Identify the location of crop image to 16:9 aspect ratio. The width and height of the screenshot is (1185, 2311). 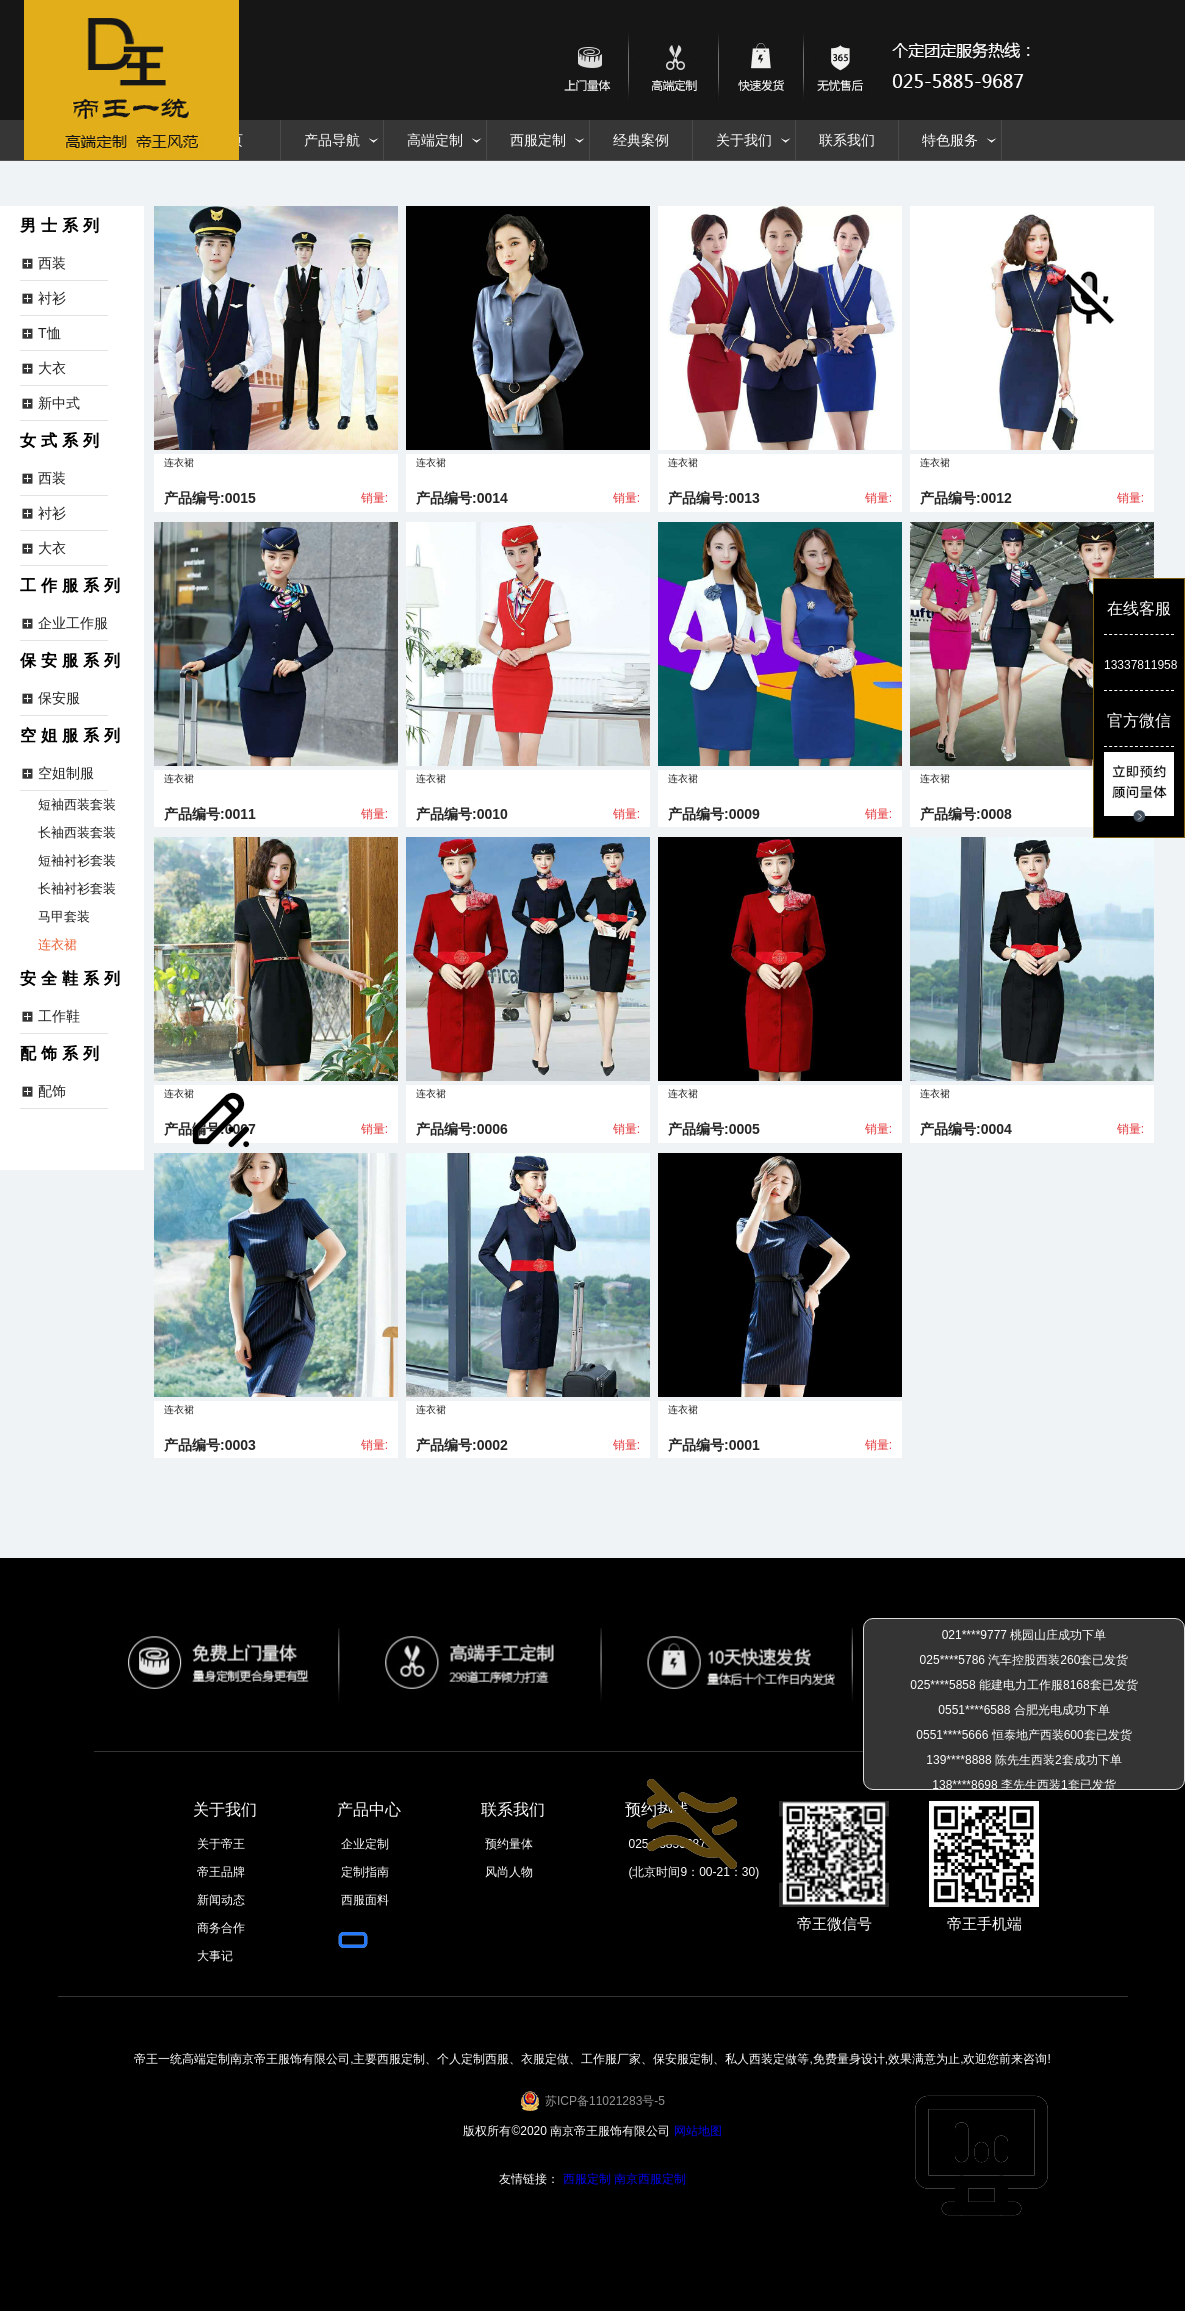
(353, 1940).